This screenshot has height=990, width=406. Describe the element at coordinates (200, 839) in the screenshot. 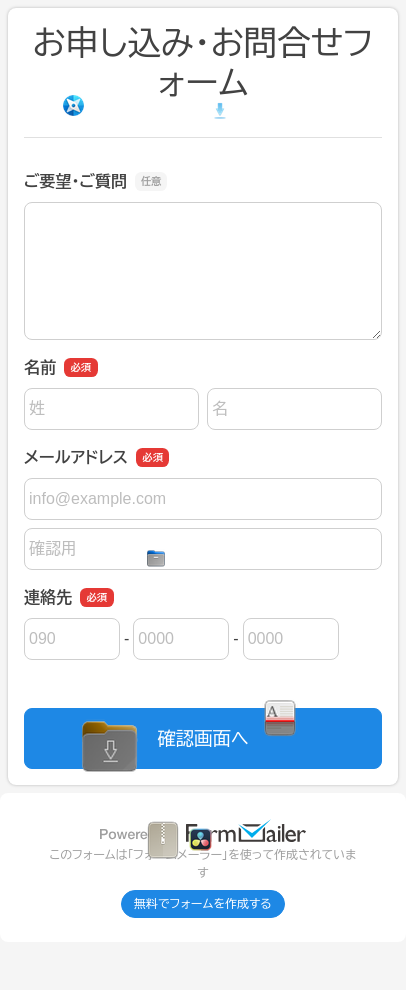

I see `open DaVinci Resolve video editing application` at that location.